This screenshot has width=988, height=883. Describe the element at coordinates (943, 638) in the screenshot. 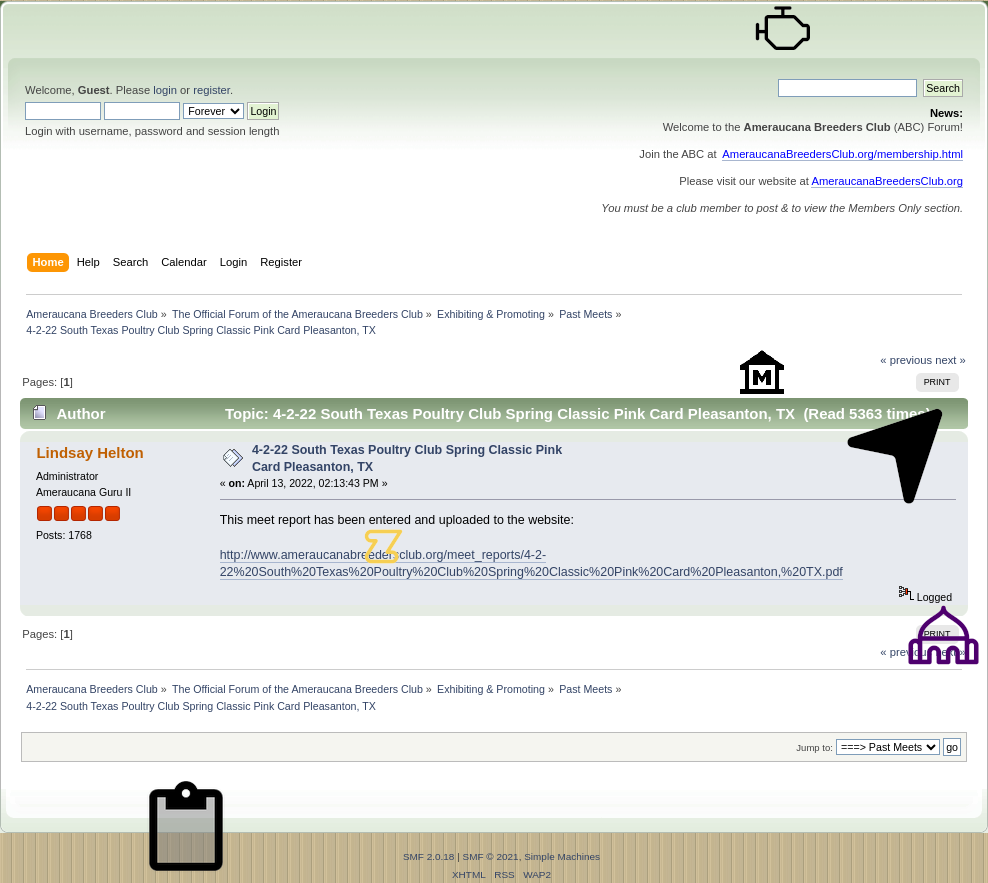

I see `find nearby mosques` at that location.